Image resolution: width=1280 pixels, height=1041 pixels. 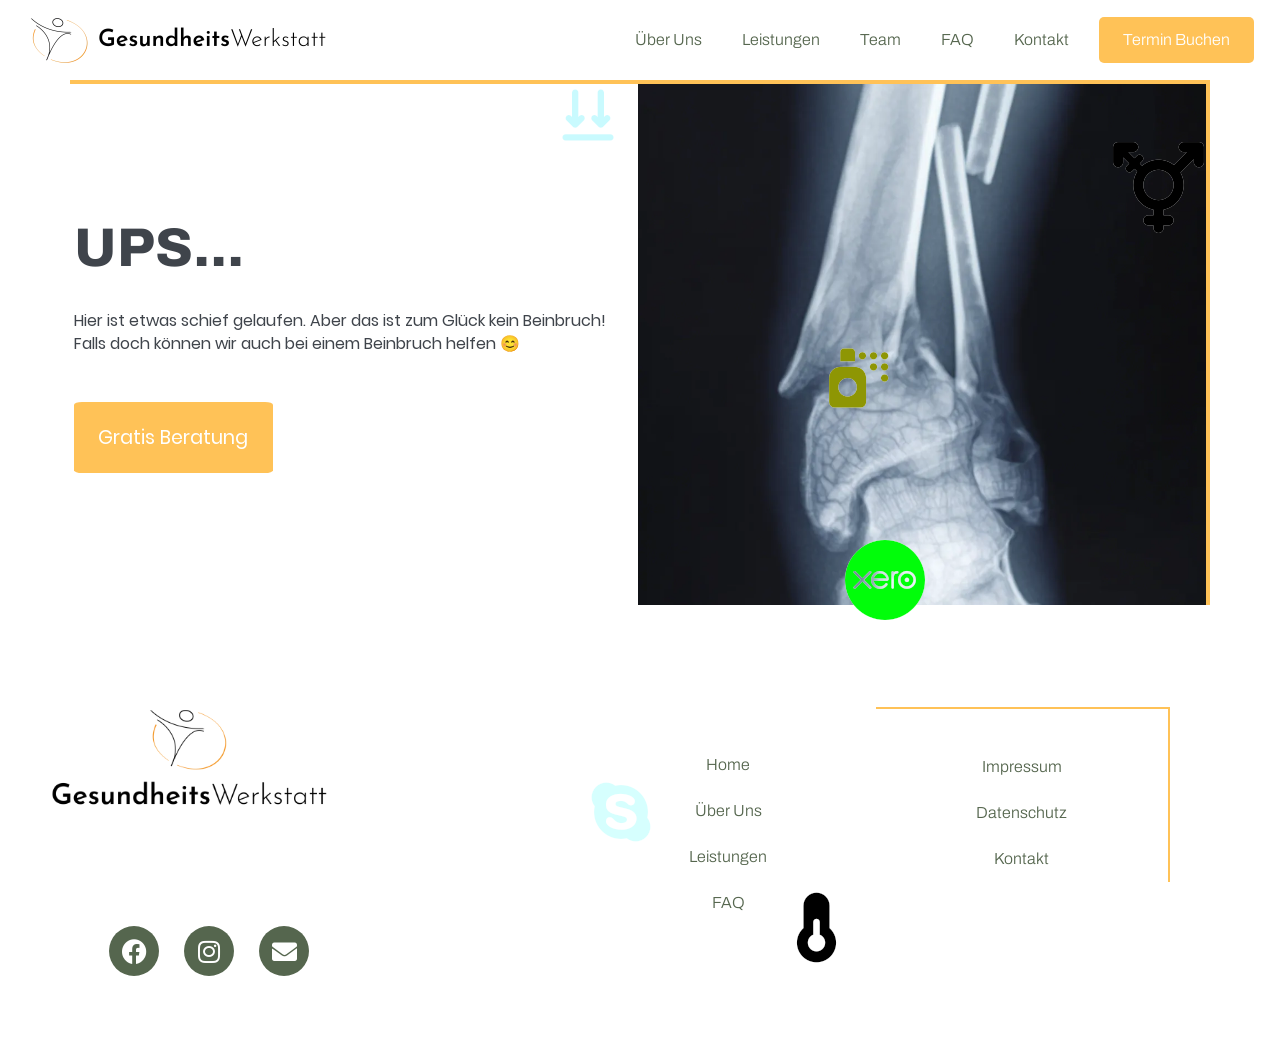 I want to click on access spray or paint tools, so click(x=855, y=378).